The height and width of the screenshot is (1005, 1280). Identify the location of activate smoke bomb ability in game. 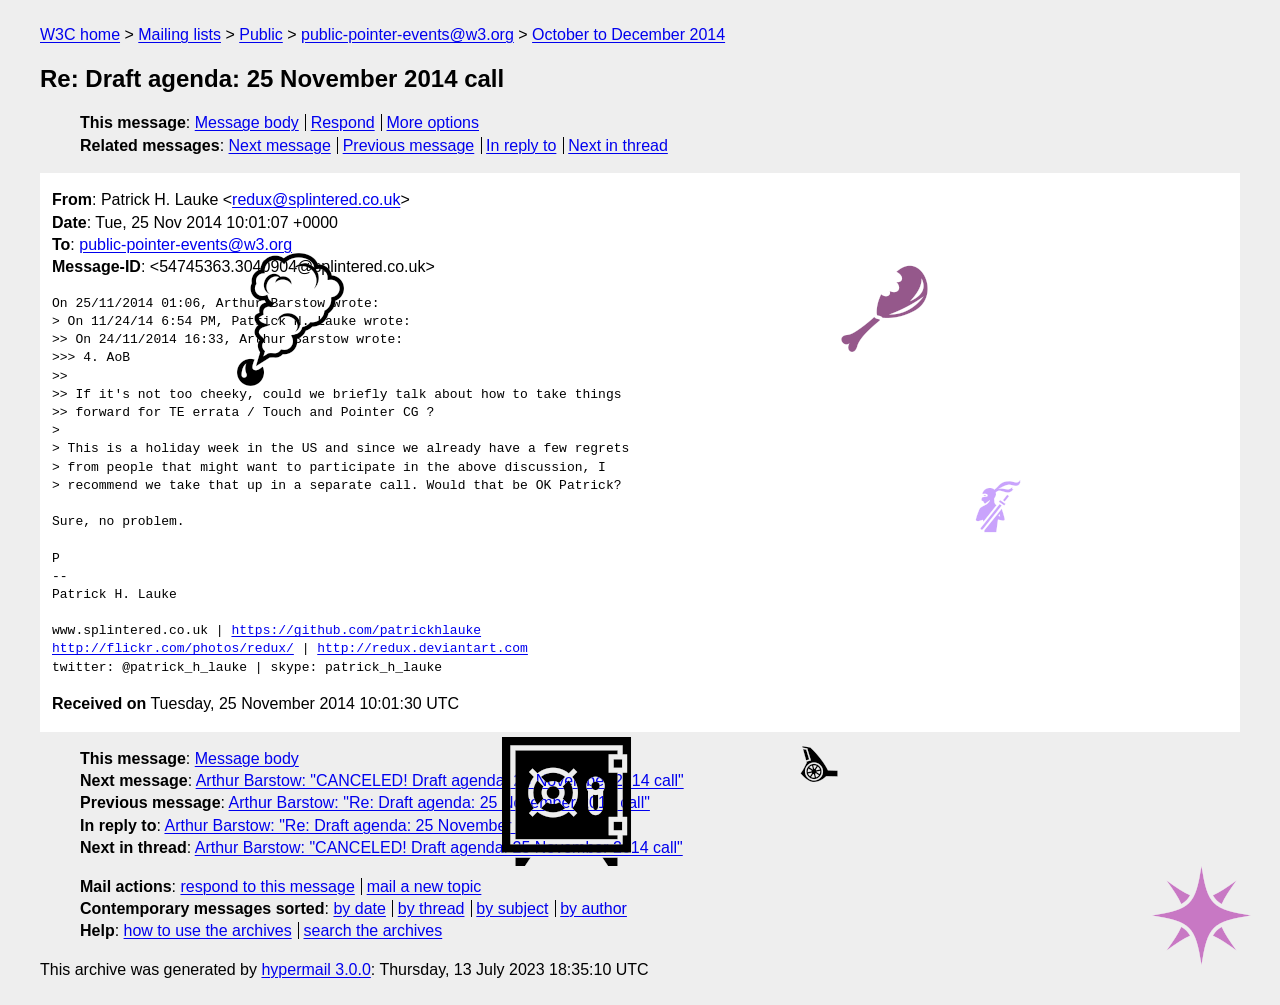
(290, 319).